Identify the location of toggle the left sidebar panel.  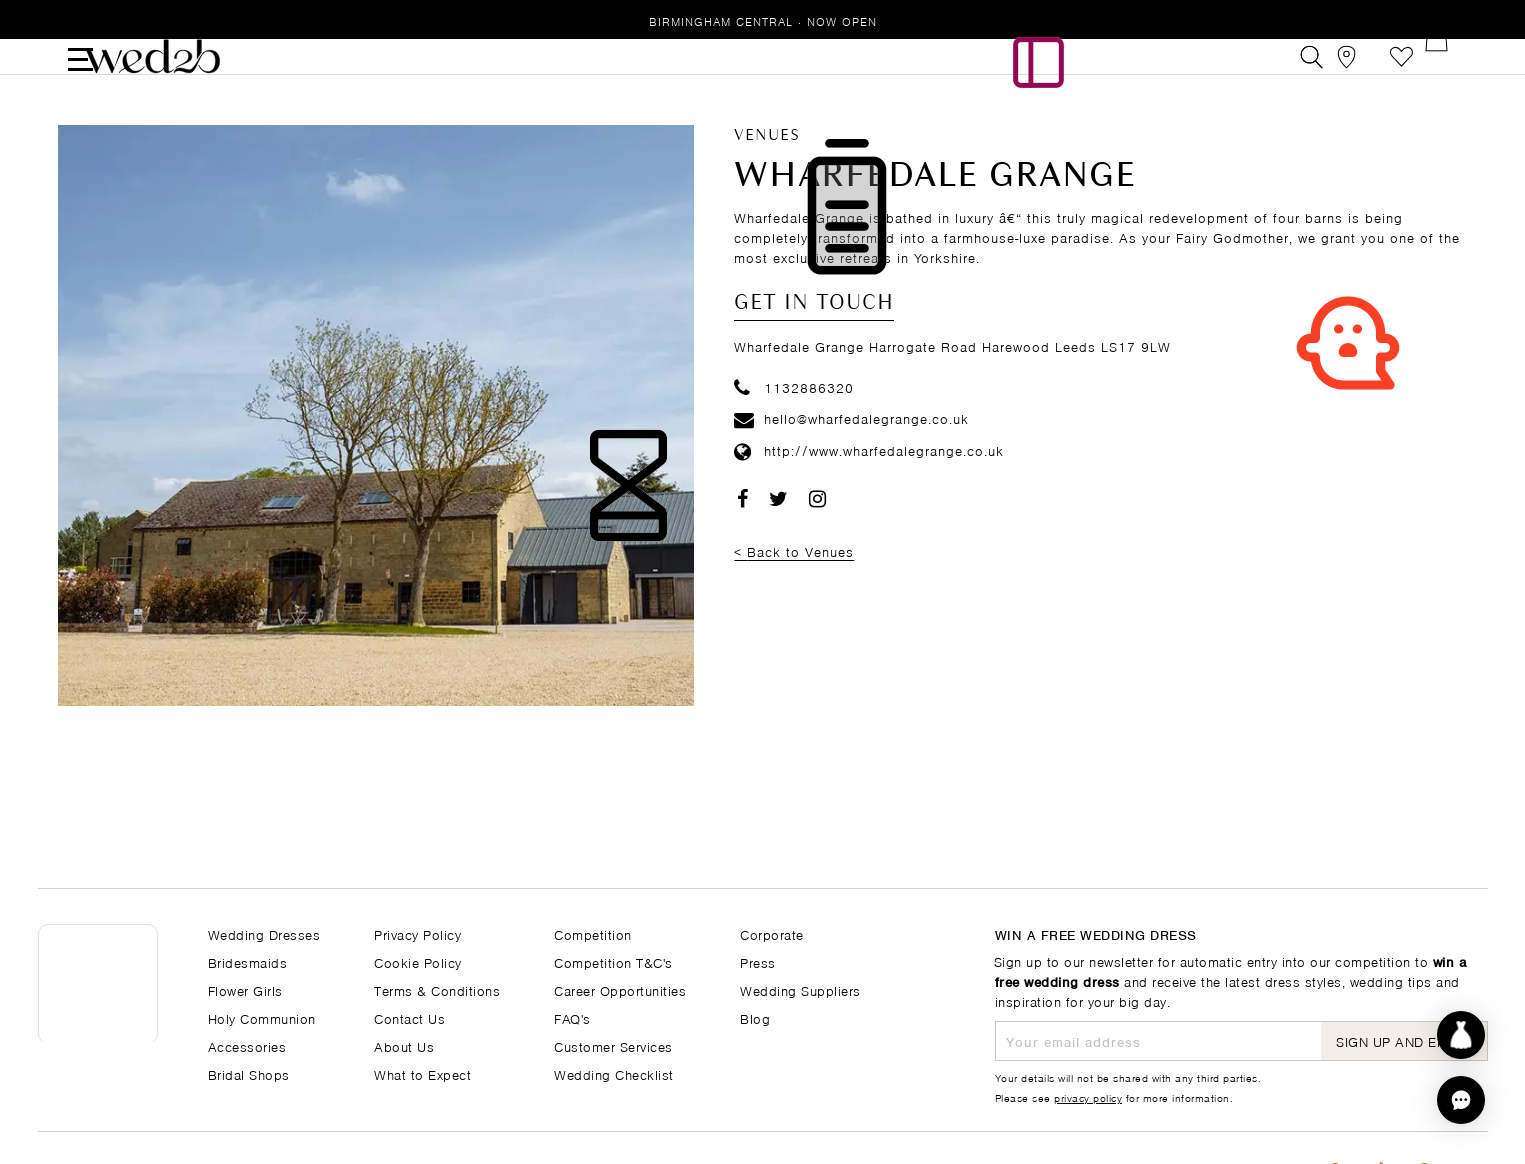
(1038, 62).